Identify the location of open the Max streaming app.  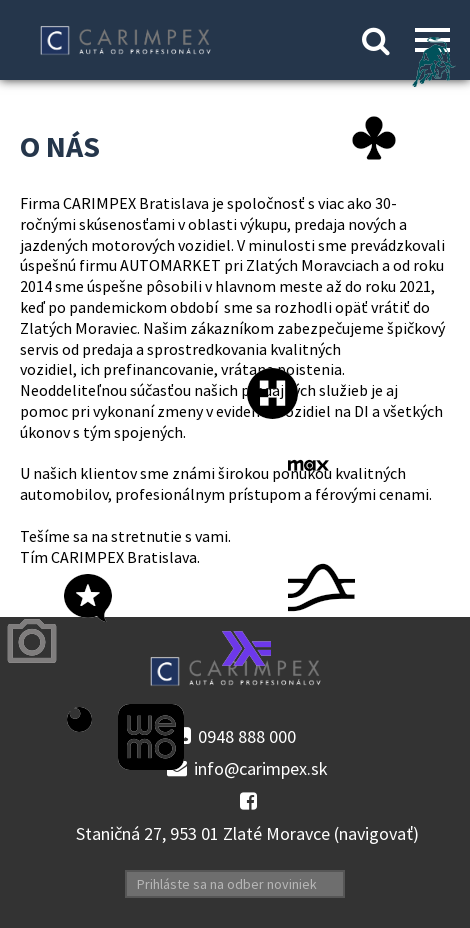
(308, 465).